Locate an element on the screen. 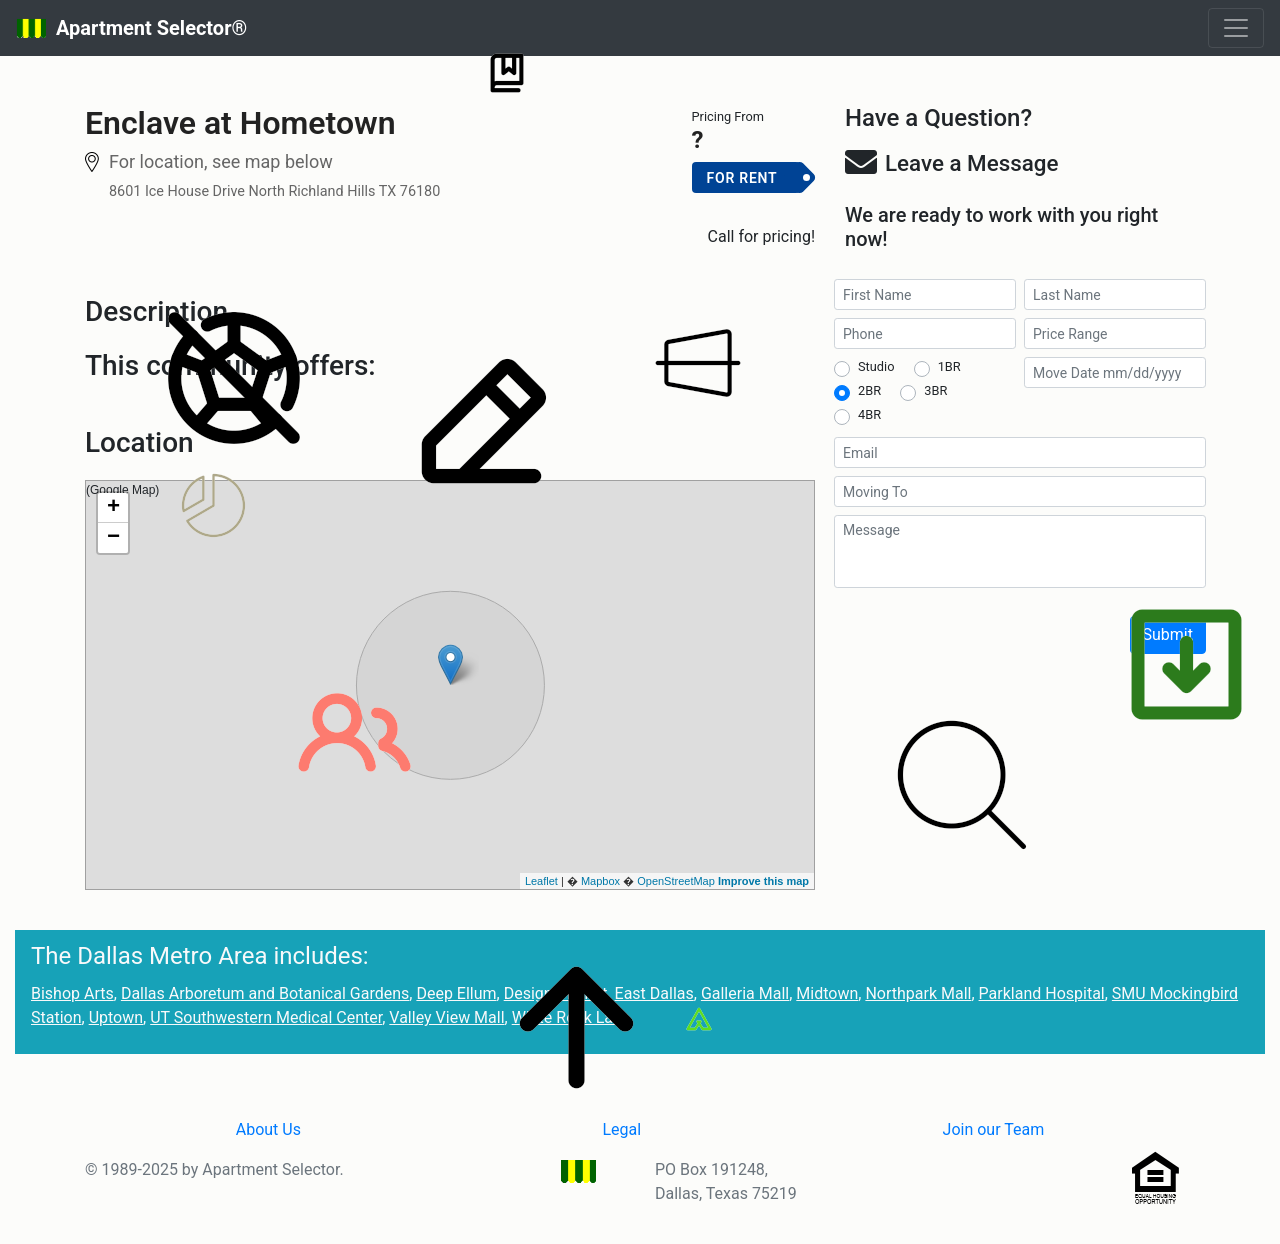 The width and height of the screenshot is (1280, 1244). view a segment of analytics data is located at coordinates (213, 505).